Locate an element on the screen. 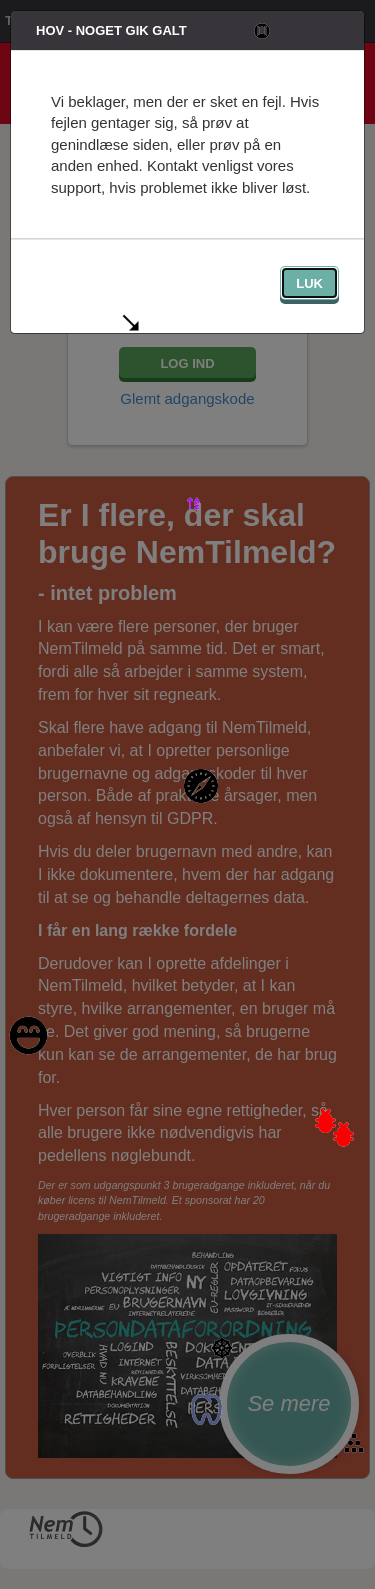  add a reaction to a message is located at coordinates (28, 1035).